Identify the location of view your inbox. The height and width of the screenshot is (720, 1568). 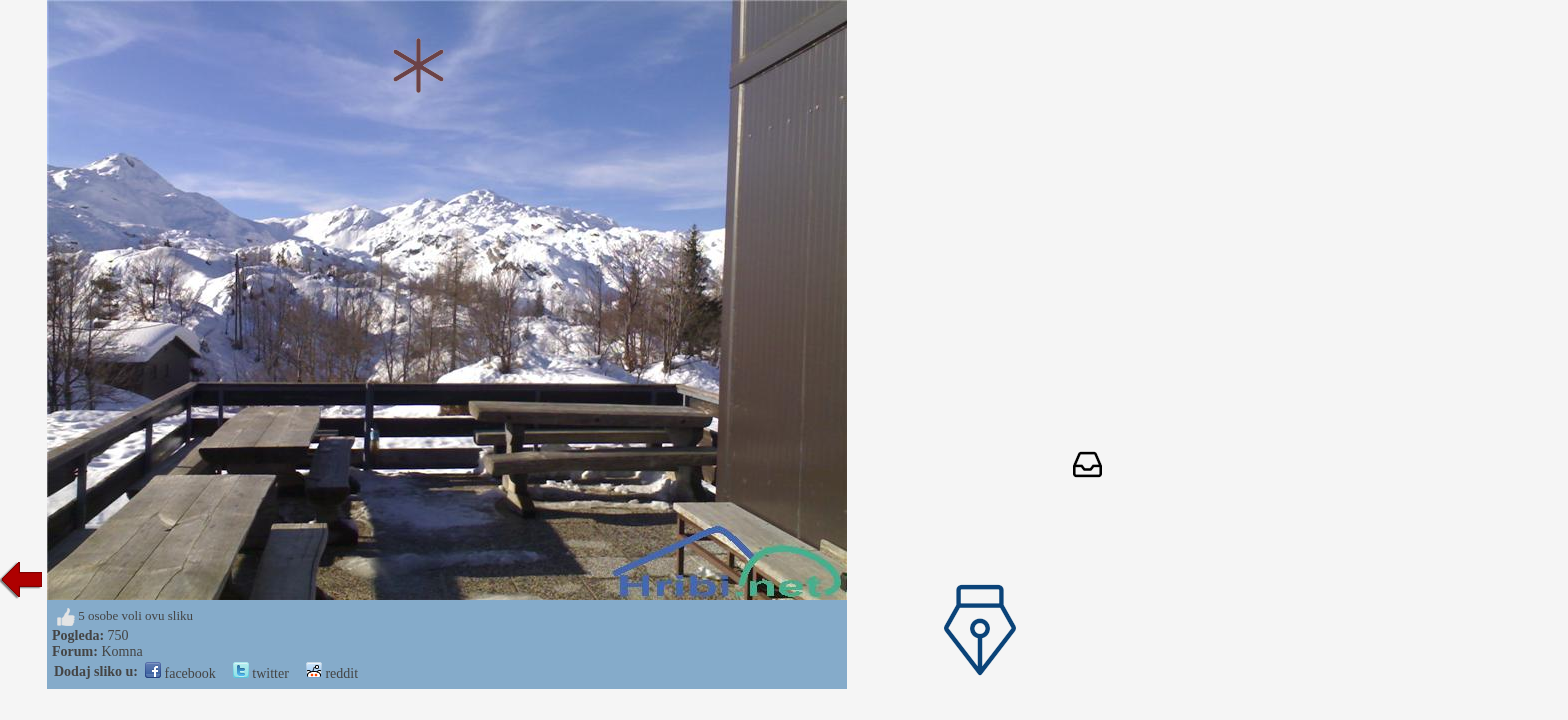
(1087, 464).